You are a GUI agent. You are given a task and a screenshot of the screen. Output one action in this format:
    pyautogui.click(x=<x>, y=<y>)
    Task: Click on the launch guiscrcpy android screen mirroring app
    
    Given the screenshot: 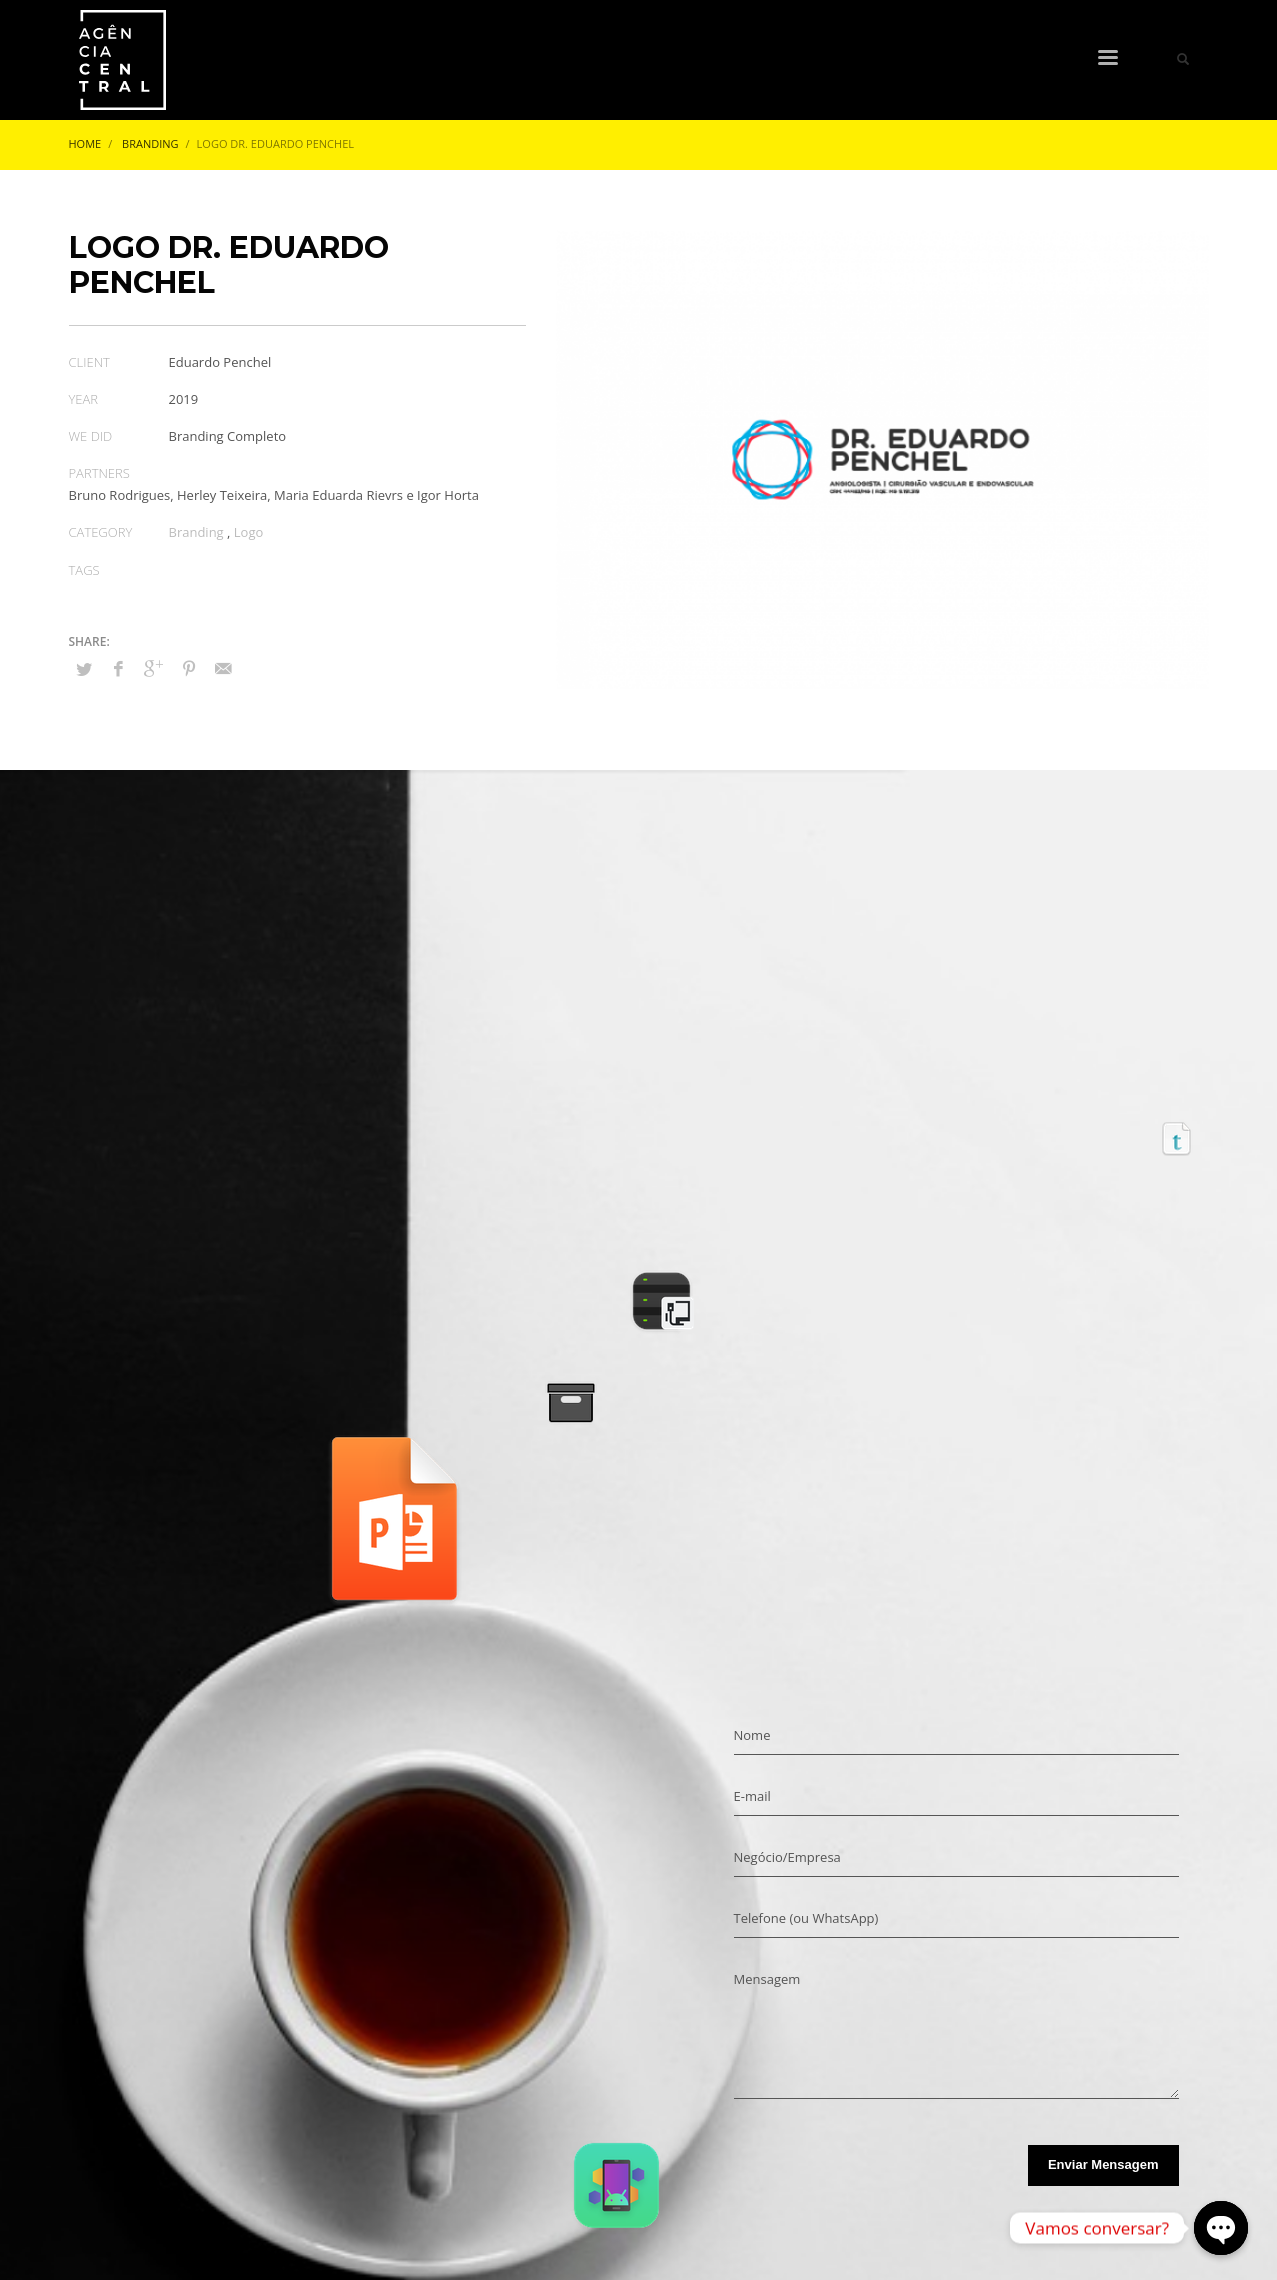 What is the action you would take?
    pyautogui.click(x=616, y=2185)
    